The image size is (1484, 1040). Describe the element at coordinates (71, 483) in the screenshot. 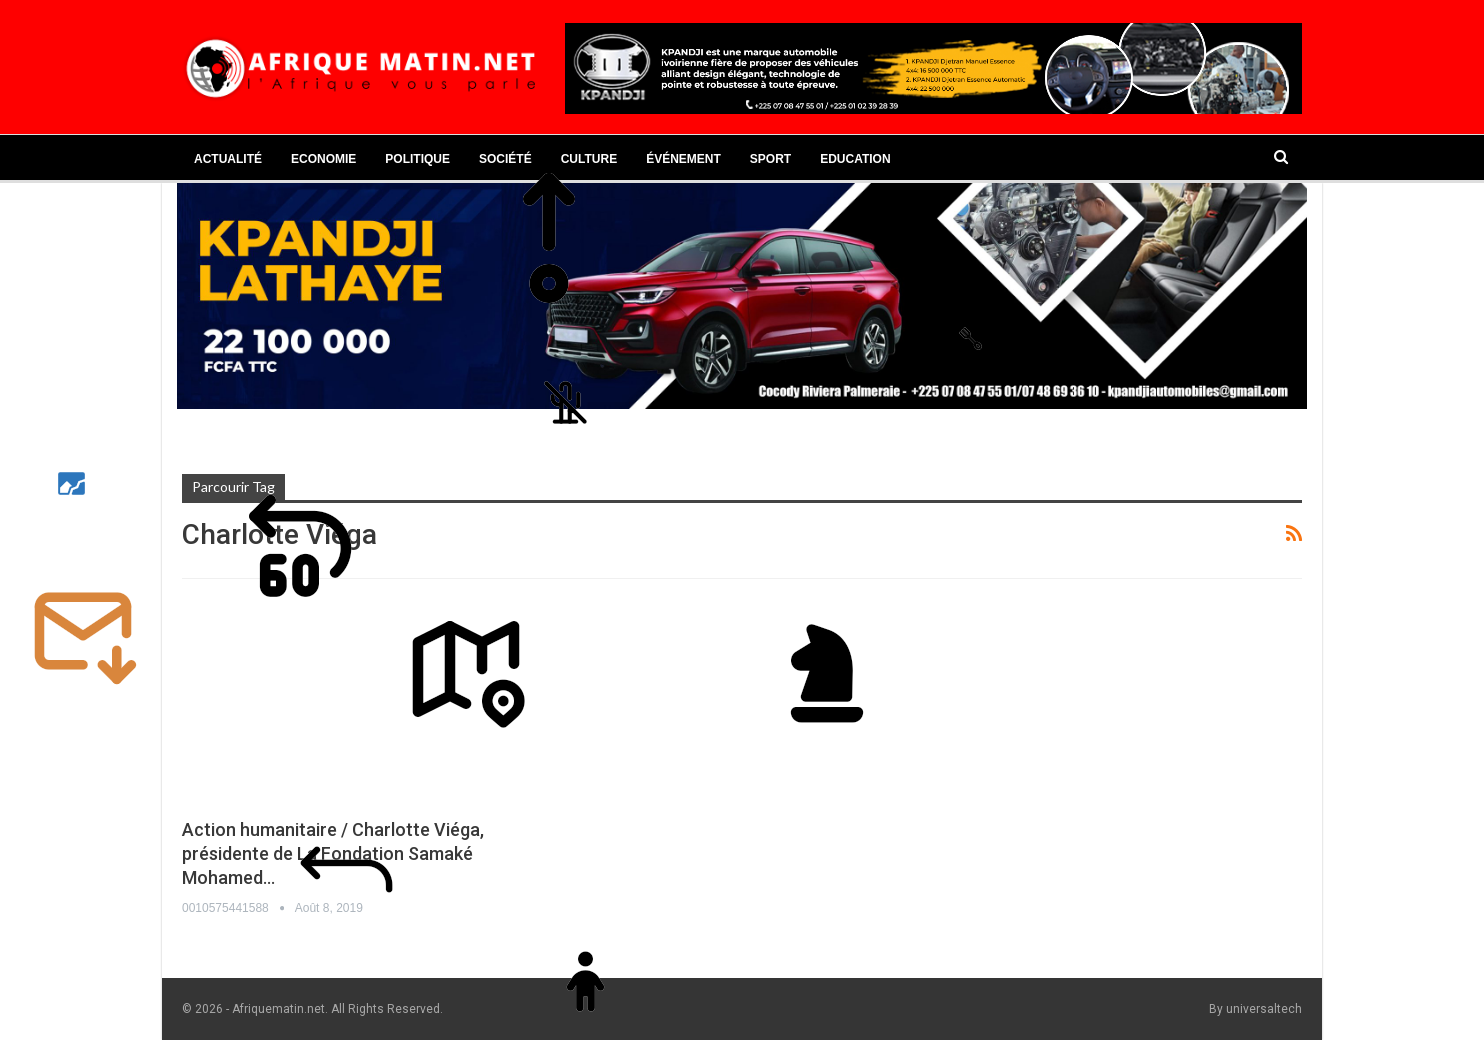

I see `indicates a broken or corrupted image file` at that location.